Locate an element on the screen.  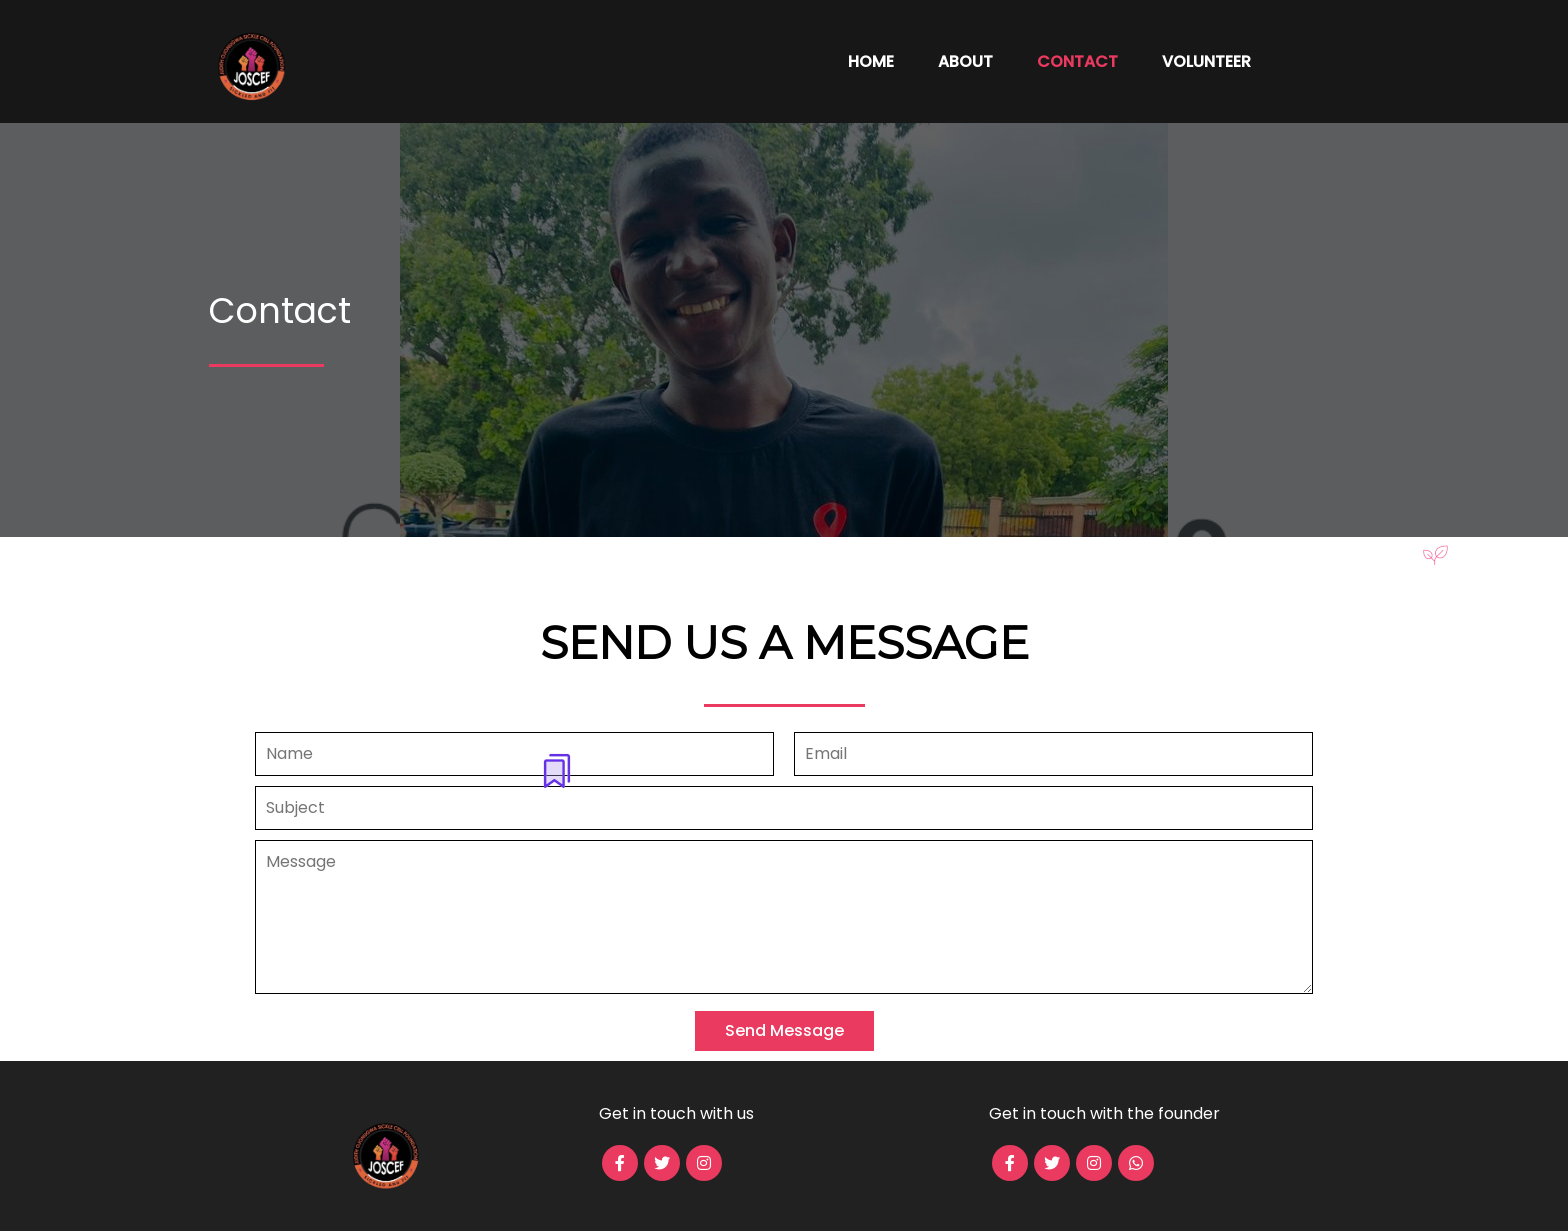
access plant care or gardening features is located at coordinates (1435, 554).